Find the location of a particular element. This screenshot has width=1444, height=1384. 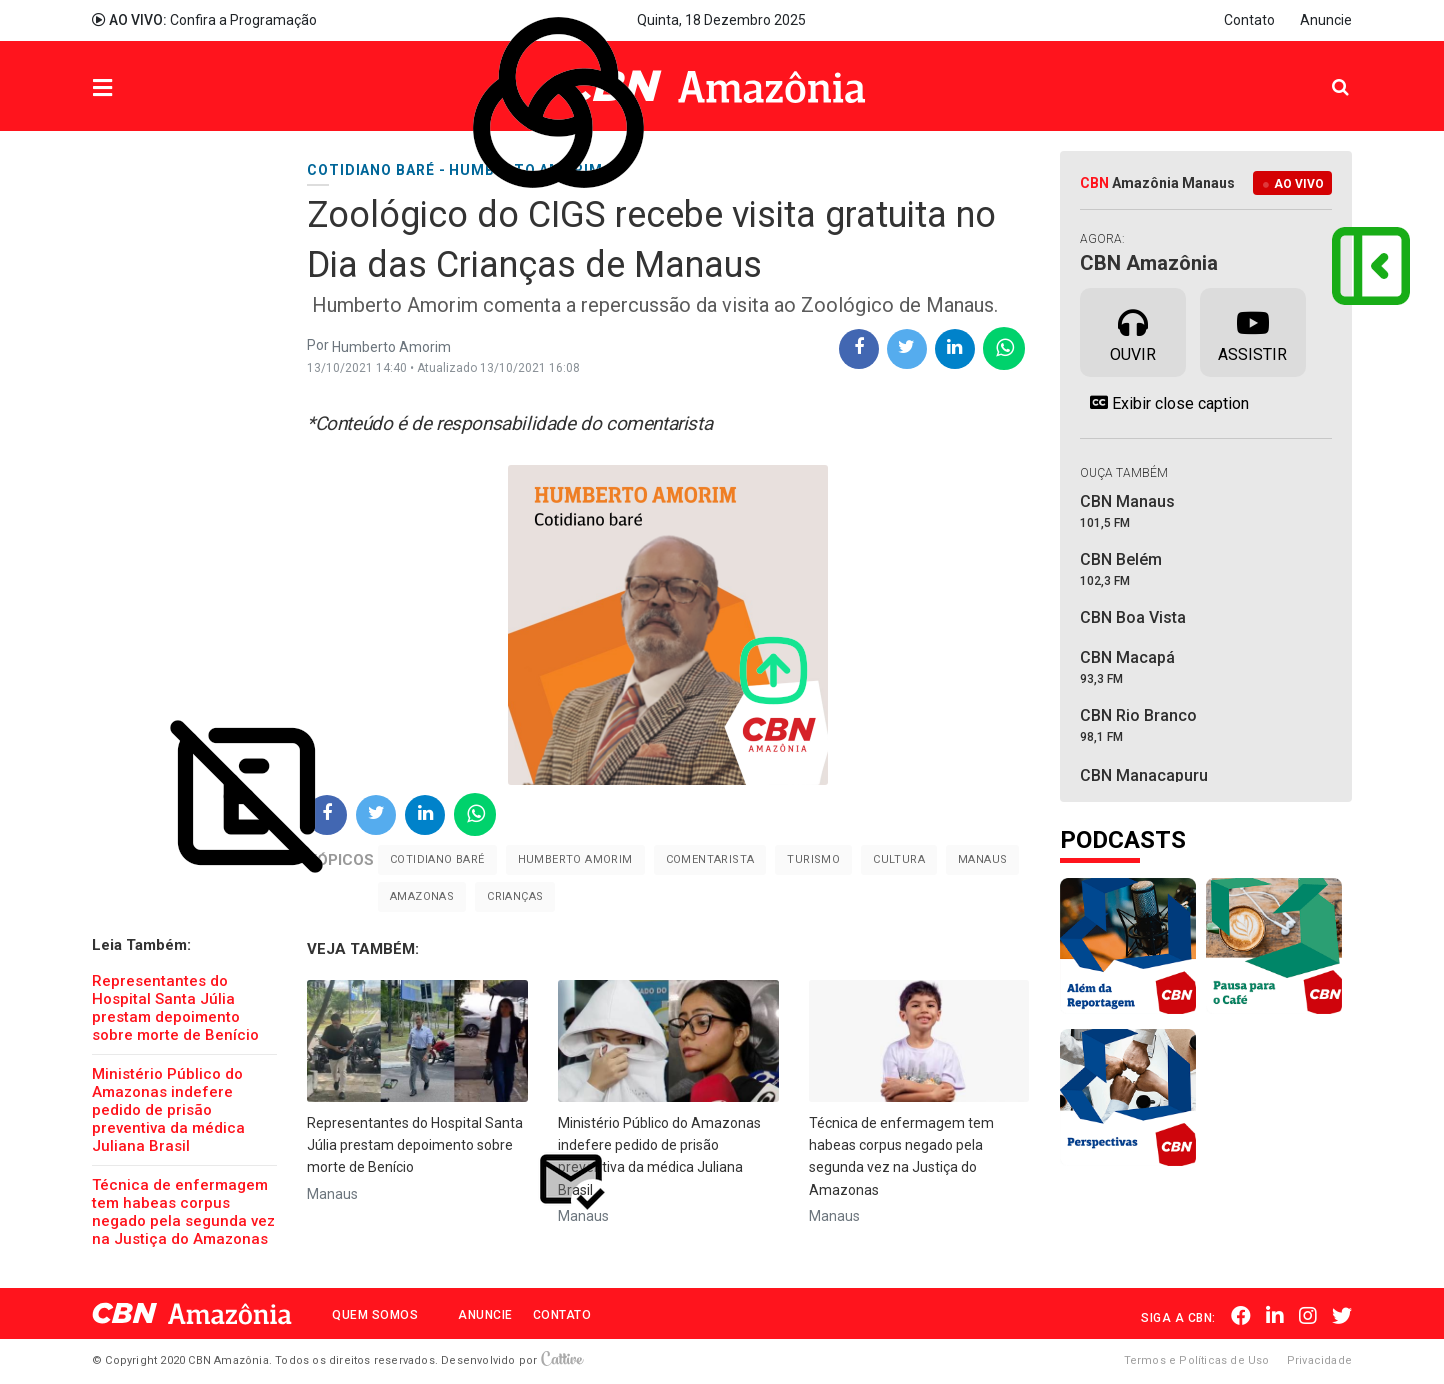

access your spaces or workspaces is located at coordinates (558, 102).